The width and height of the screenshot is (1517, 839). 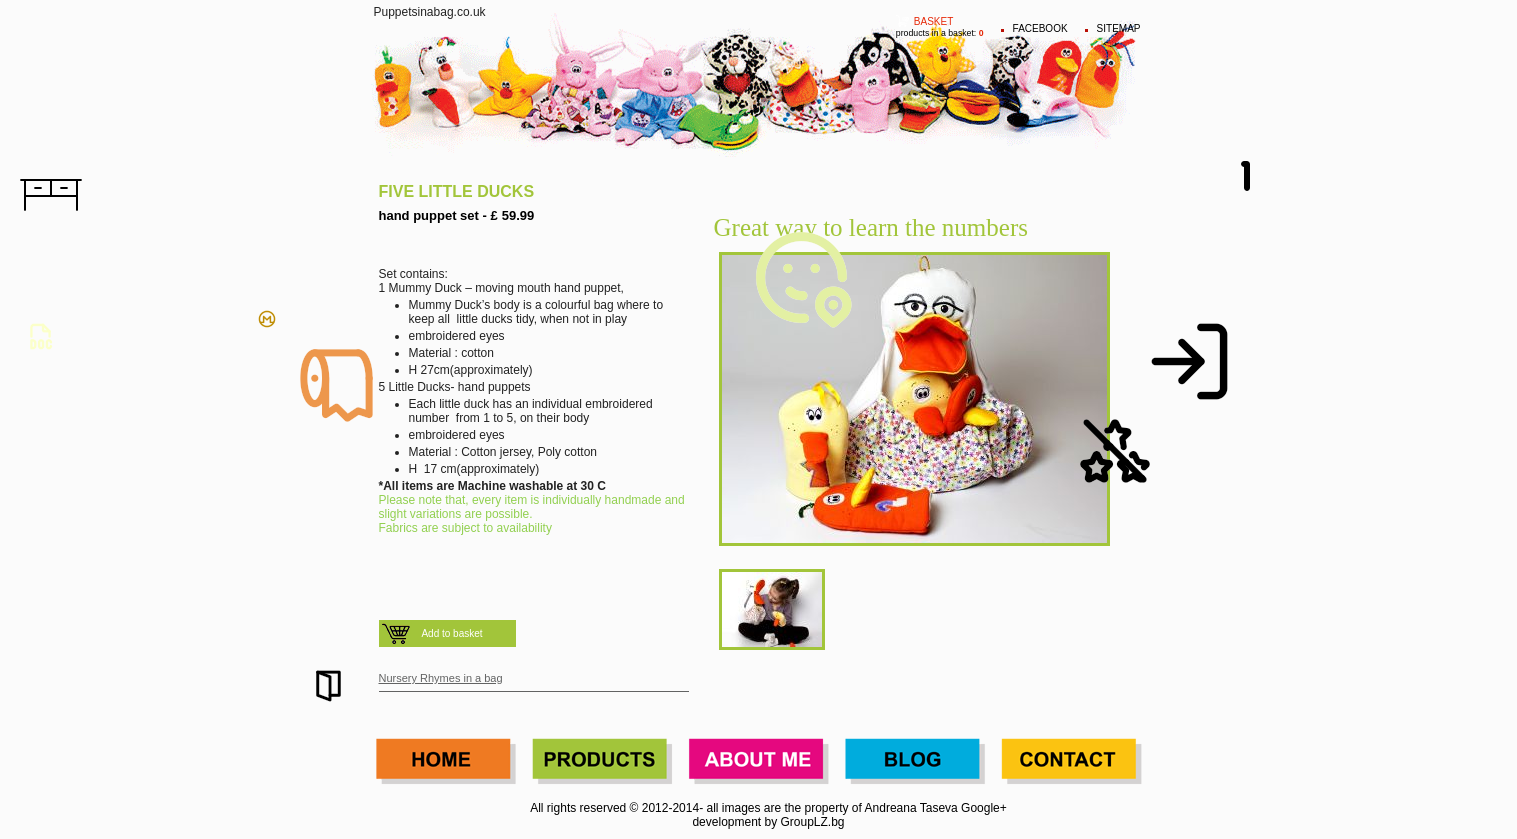 I want to click on sign in to your account, so click(x=1189, y=361).